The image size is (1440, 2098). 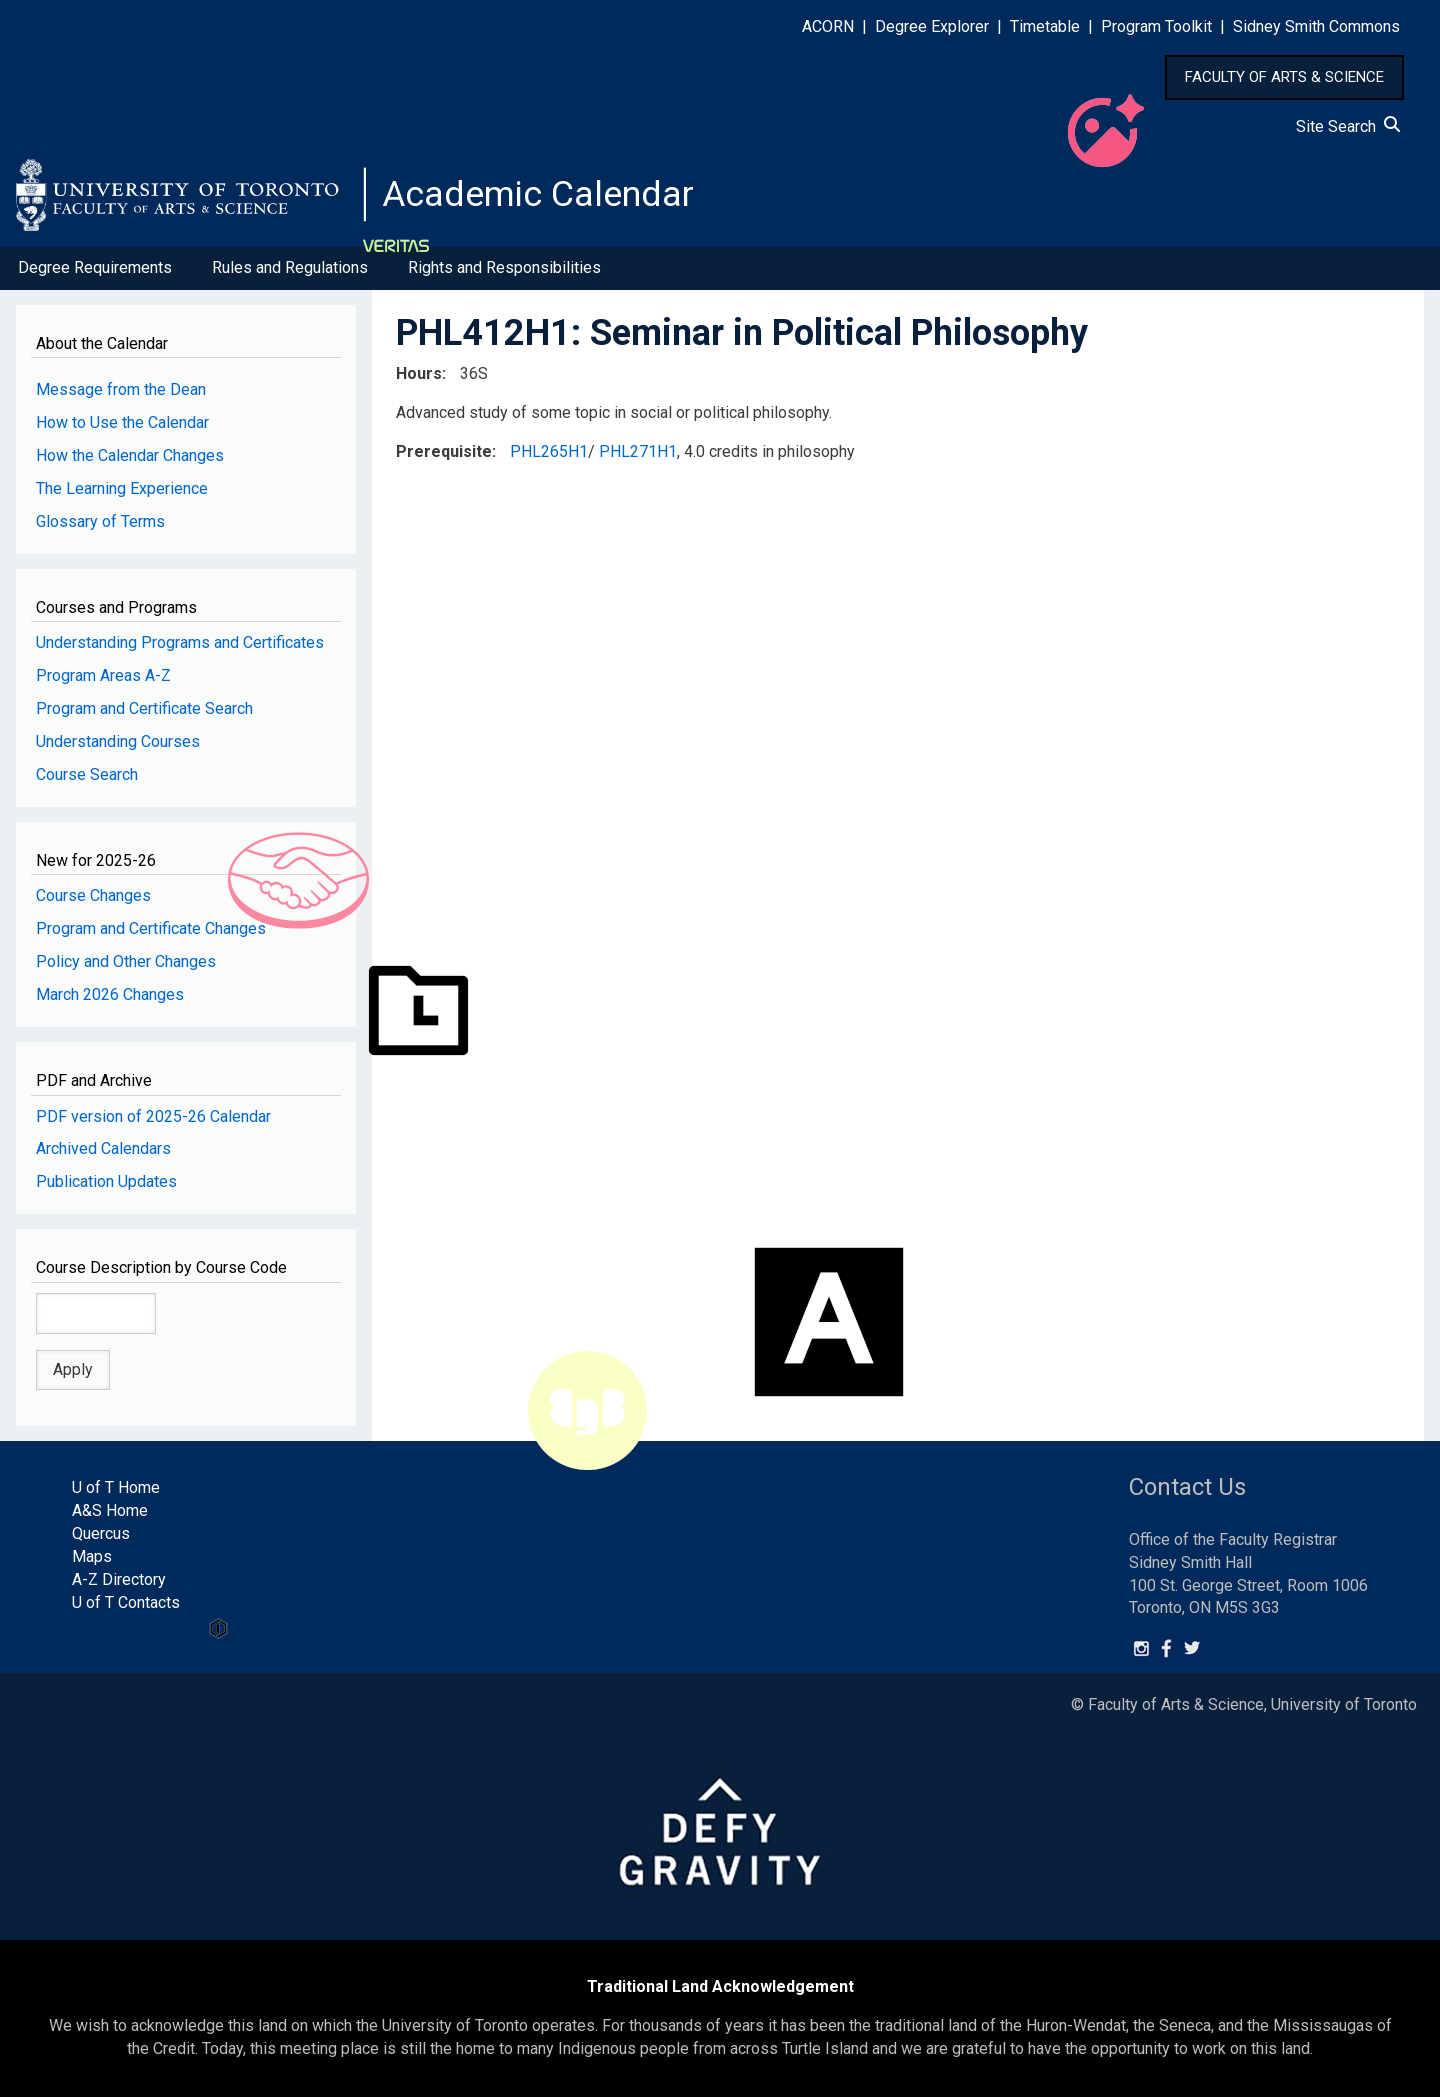 What do you see at coordinates (298, 880) in the screenshot?
I see `pay with mercado pago` at bounding box center [298, 880].